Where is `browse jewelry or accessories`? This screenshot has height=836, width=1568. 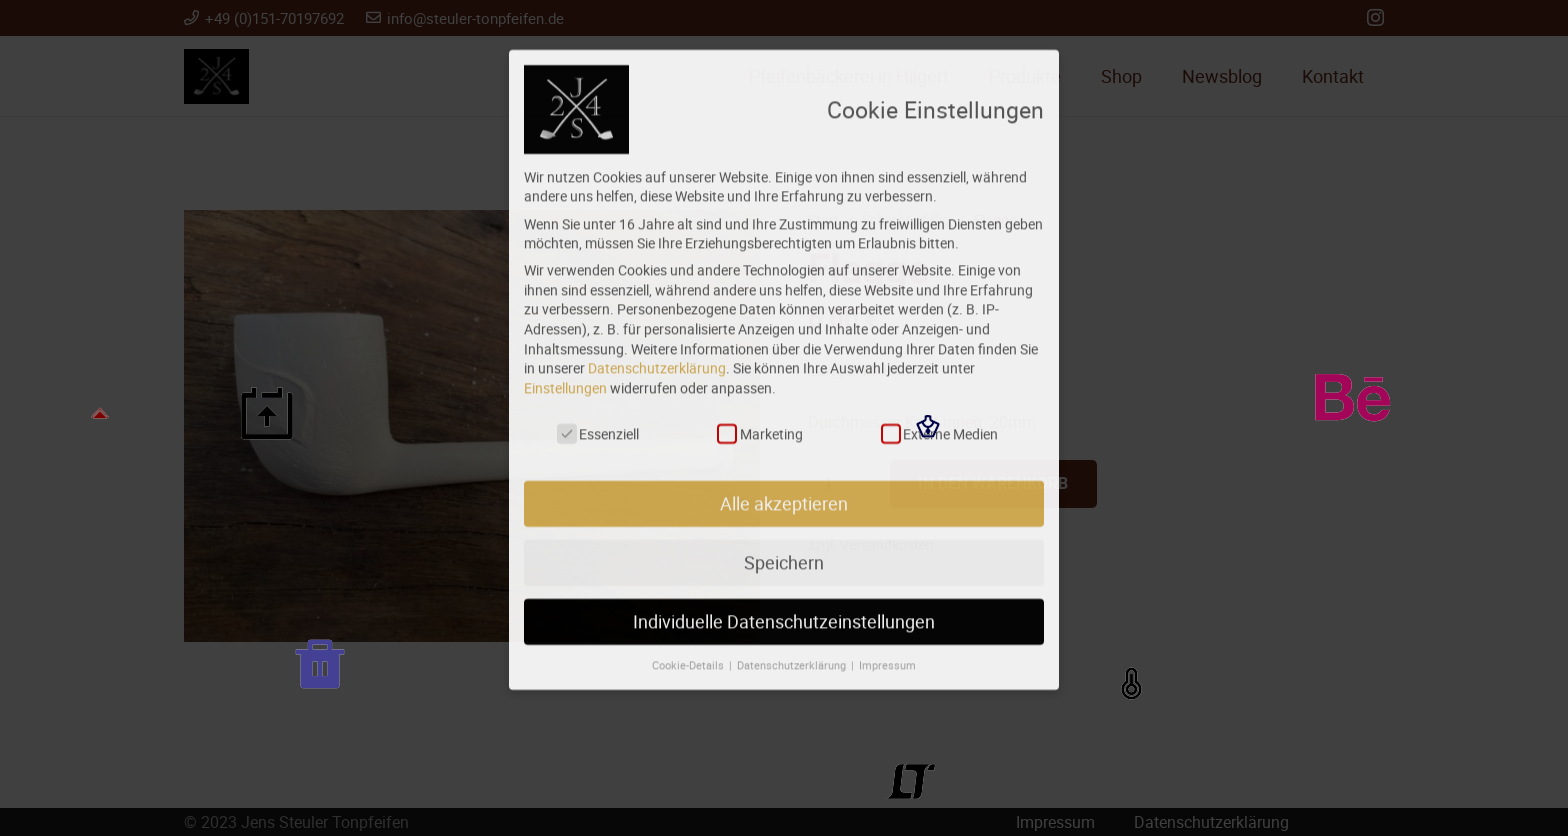
browse jewelry or accessories is located at coordinates (928, 427).